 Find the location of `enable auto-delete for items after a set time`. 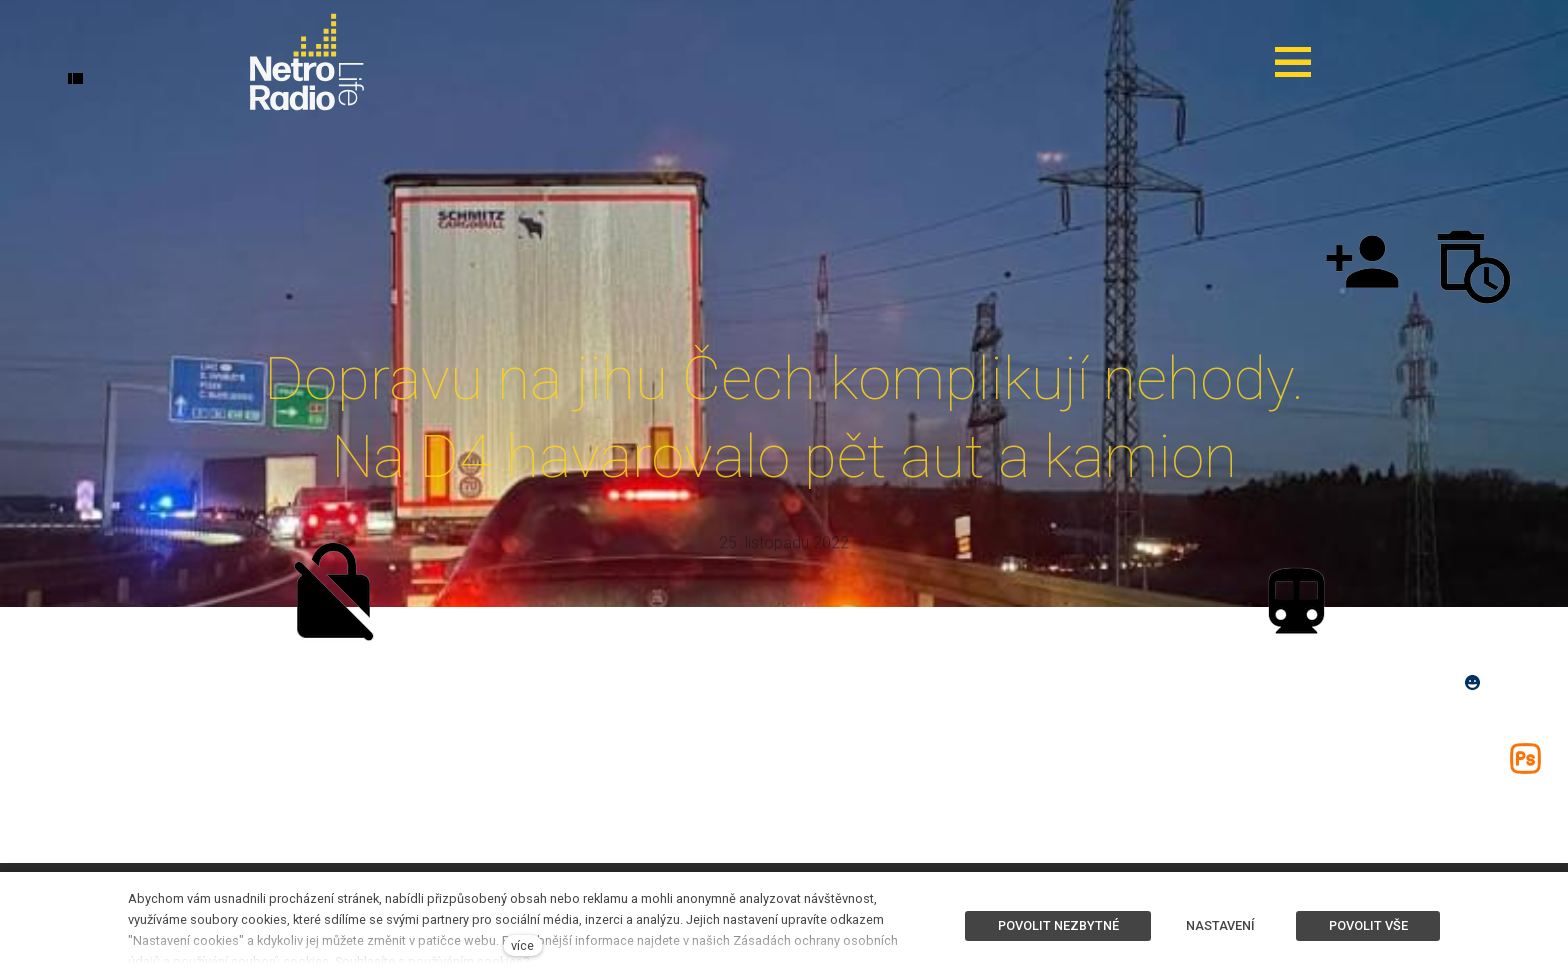

enable auto-delete for items after a set time is located at coordinates (1474, 267).